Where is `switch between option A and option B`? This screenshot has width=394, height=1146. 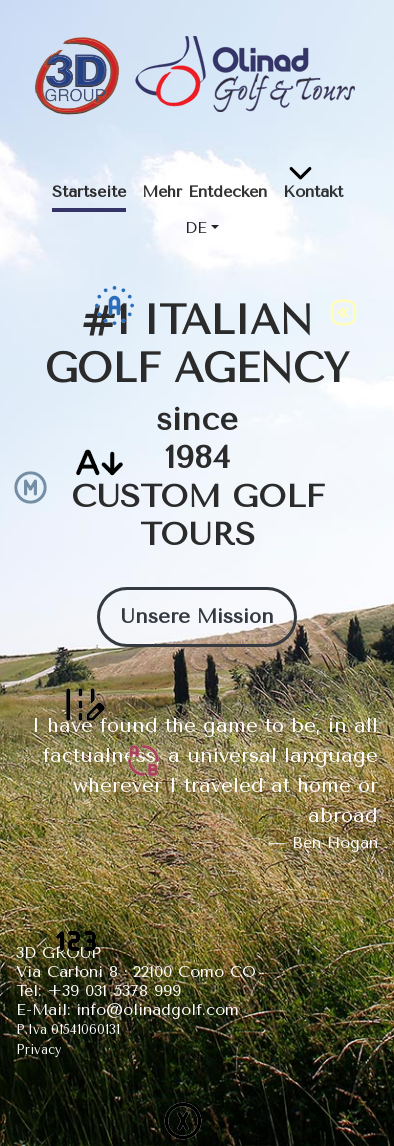
switch between option A and option B is located at coordinates (143, 760).